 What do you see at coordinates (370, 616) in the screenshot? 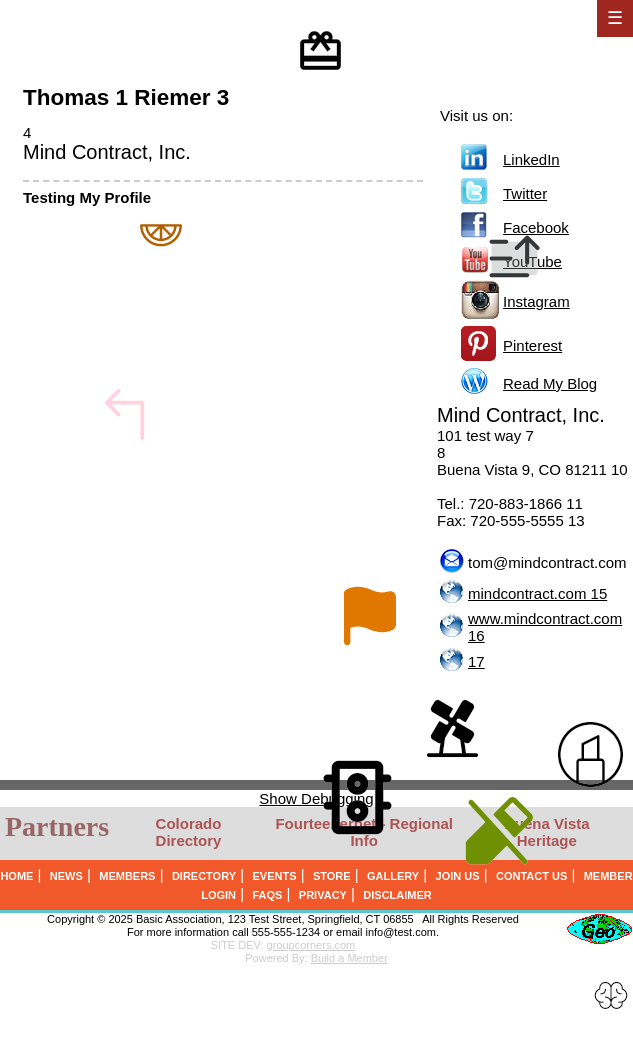
I see `flag or bookmark this item` at bounding box center [370, 616].